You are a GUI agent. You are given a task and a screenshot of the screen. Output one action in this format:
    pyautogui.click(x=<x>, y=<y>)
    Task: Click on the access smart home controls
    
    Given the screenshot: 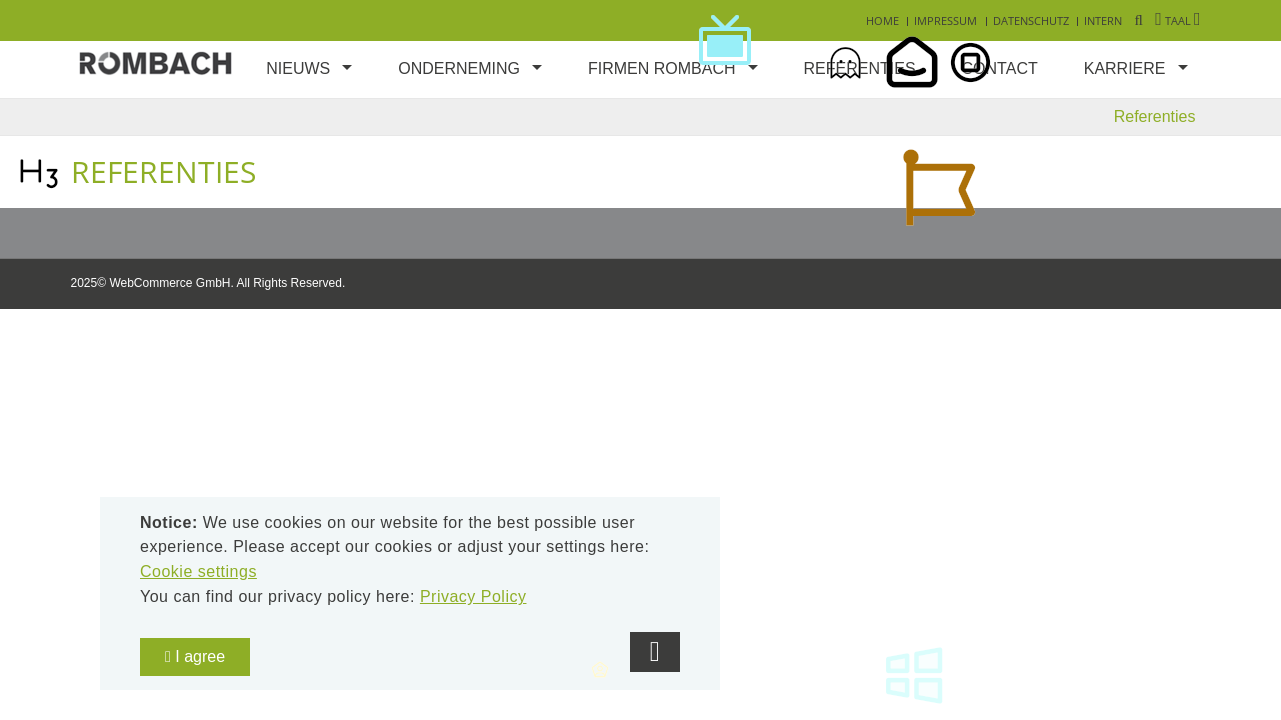 What is the action you would take?
    pyautogui.click(x=912, y=62)
    